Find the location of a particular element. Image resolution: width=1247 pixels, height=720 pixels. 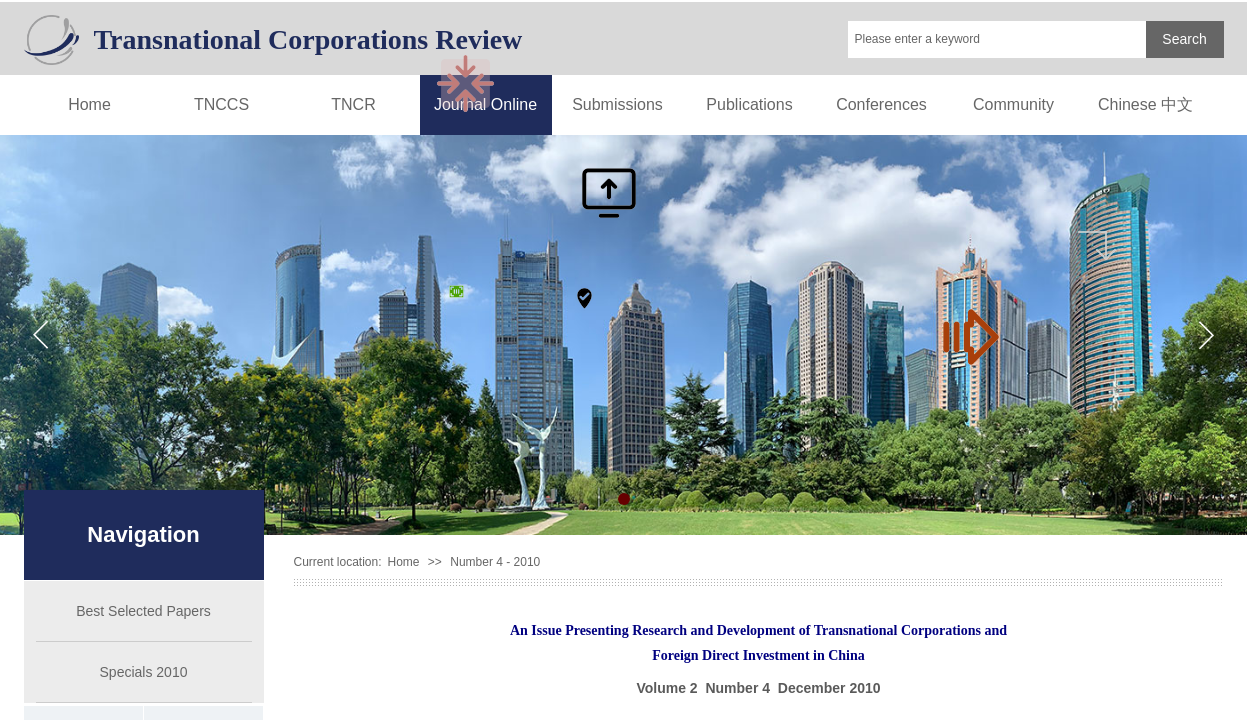

skip forward or jump to the end is located at coordinates (969, 337).